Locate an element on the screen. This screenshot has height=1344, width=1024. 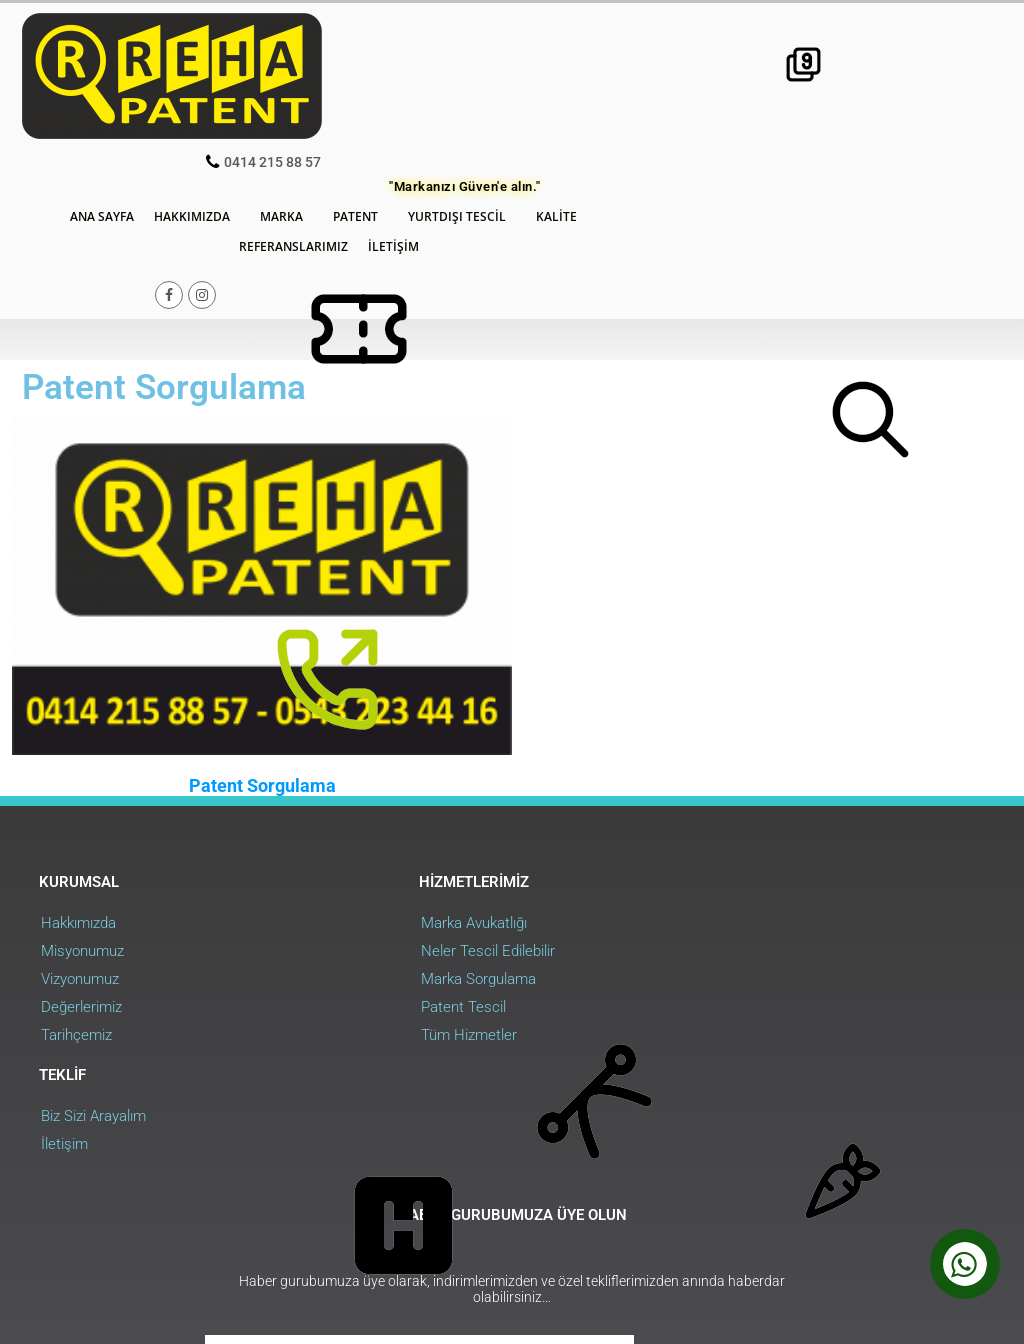
access tangent or derivative tools in a math application is located at coordinates (594, 1101).